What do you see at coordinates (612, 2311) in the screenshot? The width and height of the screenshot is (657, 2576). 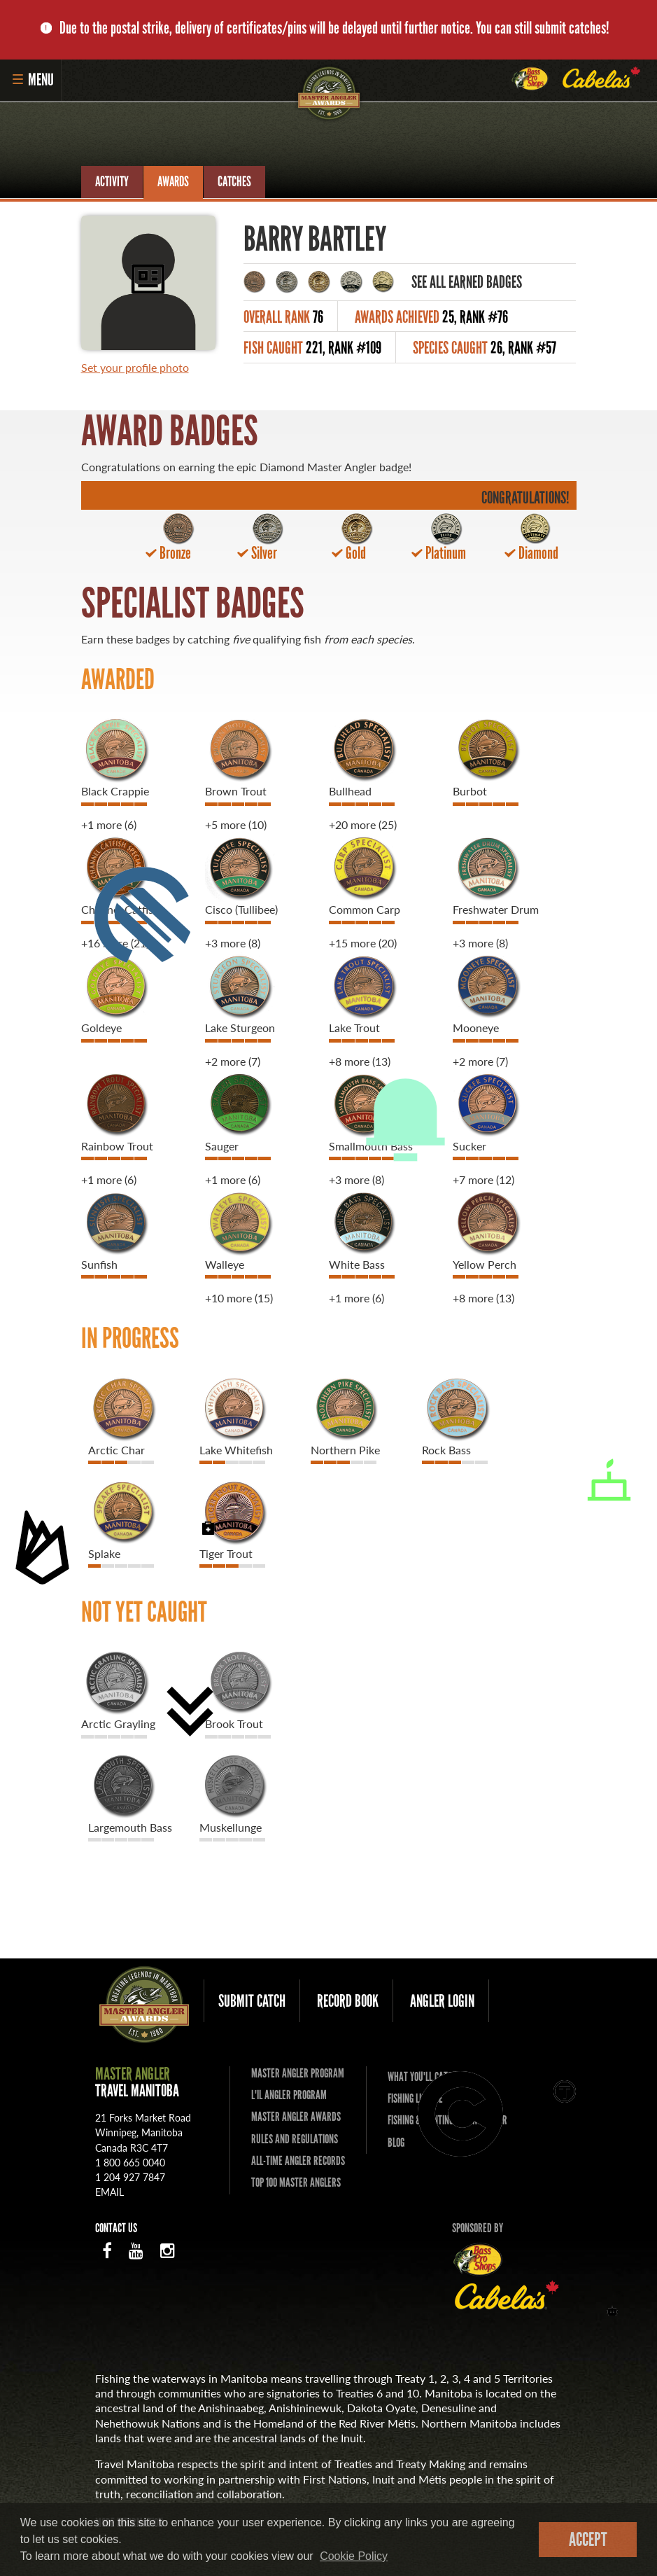 I see `access AI assistant or chatbot features` at bounding box center [612, 2311].